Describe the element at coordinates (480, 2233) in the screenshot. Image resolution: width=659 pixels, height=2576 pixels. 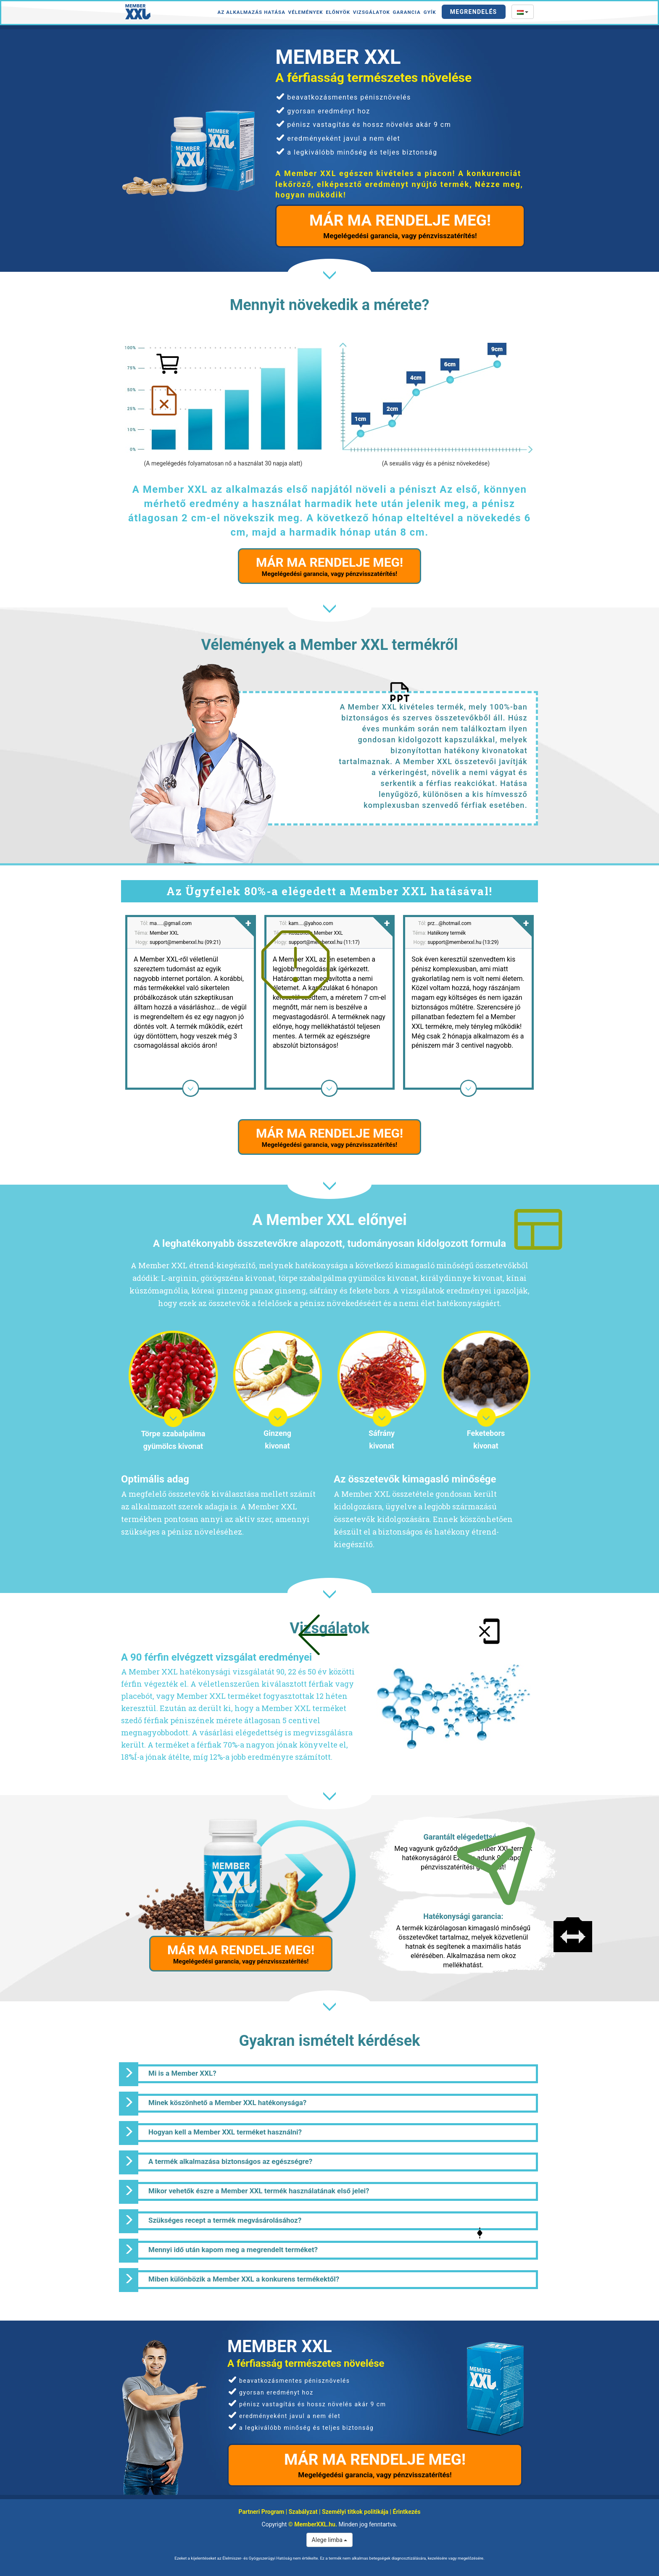
I see `align keyframe to vertical center` at that location.